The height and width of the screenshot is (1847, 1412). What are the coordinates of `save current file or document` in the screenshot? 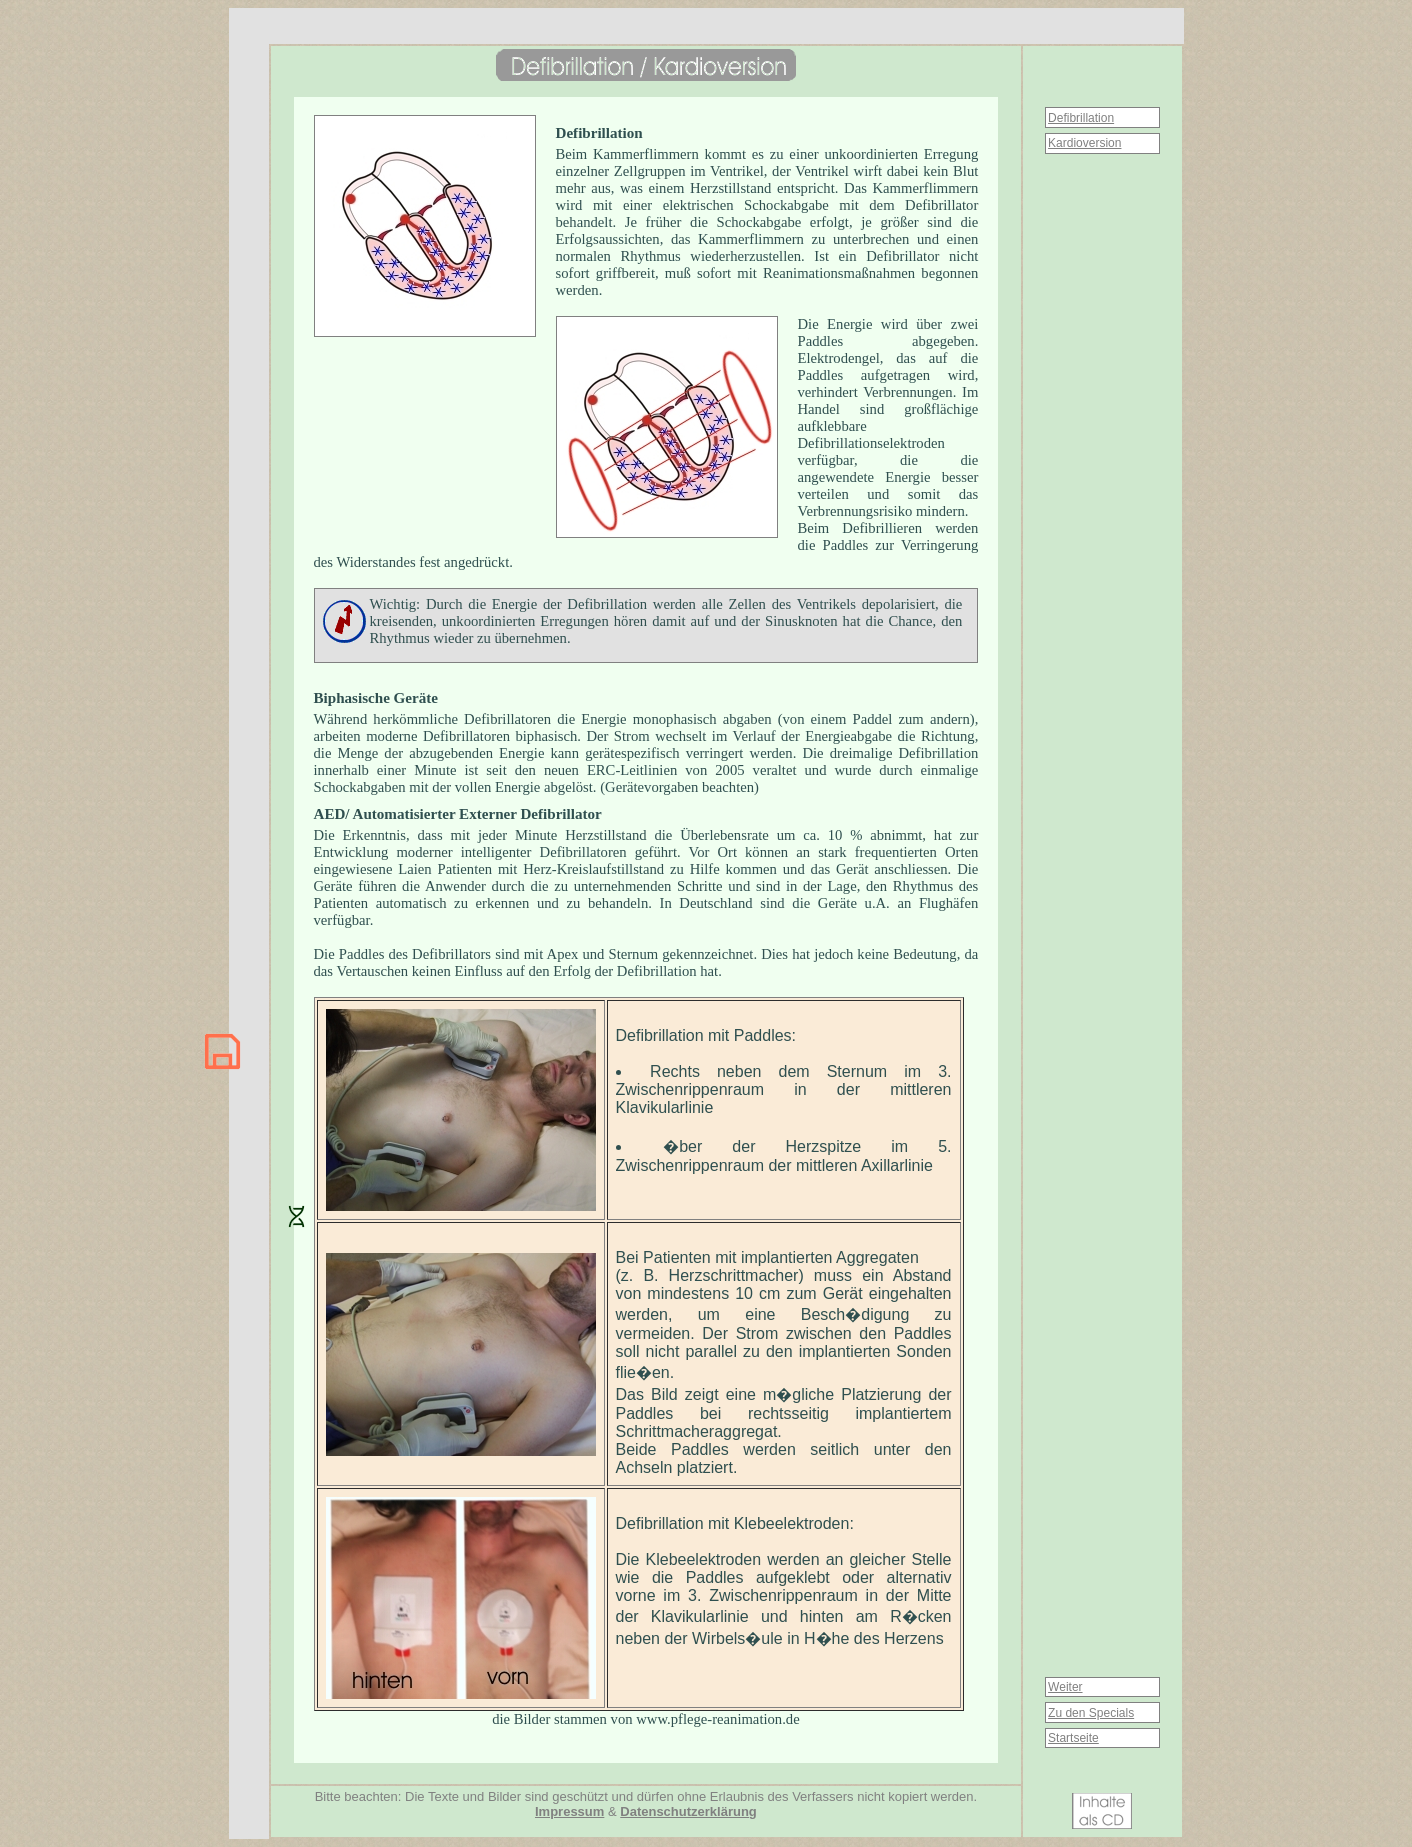 It's located at (222, 1051).